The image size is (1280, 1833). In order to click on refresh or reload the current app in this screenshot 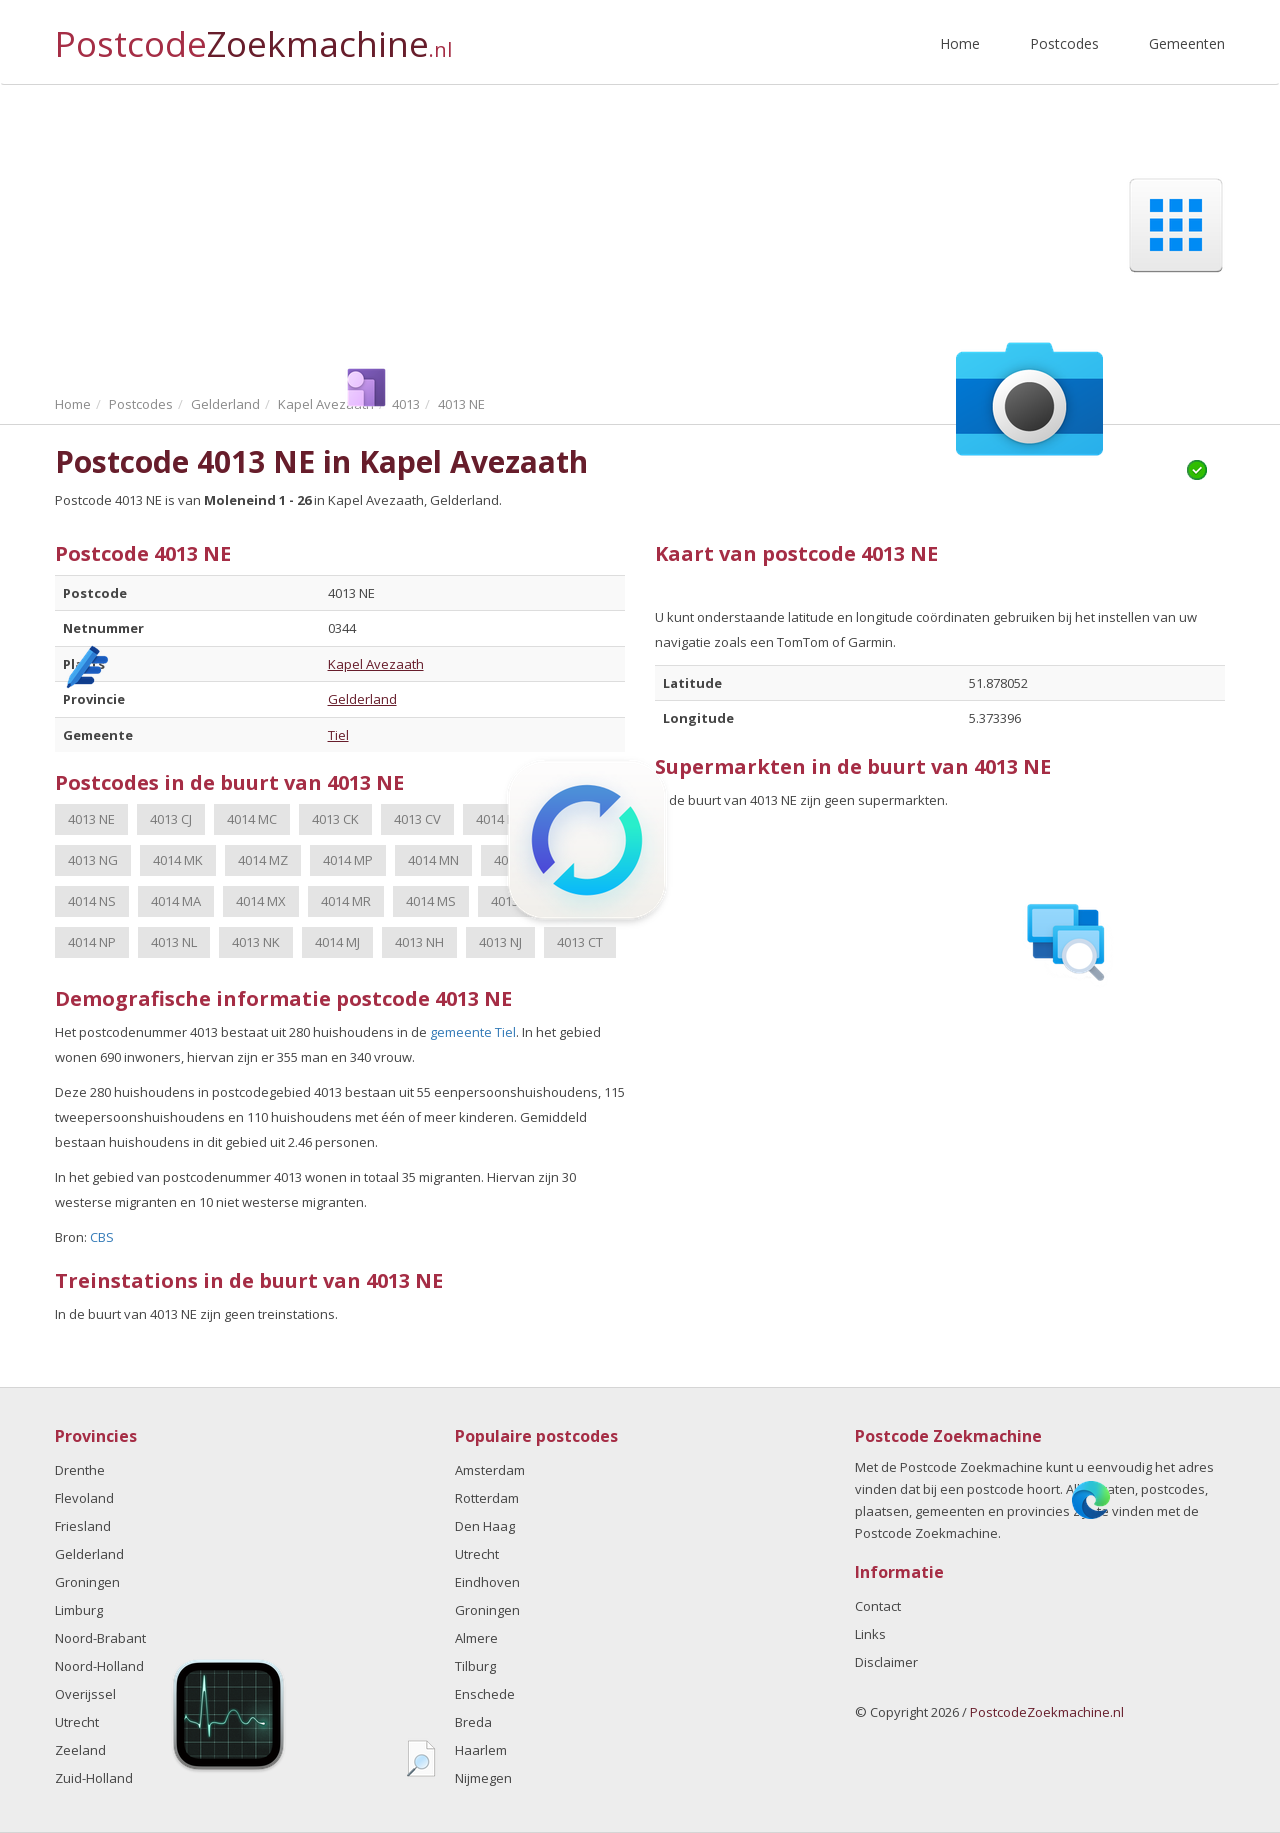, I will do `click(587, 840)`.